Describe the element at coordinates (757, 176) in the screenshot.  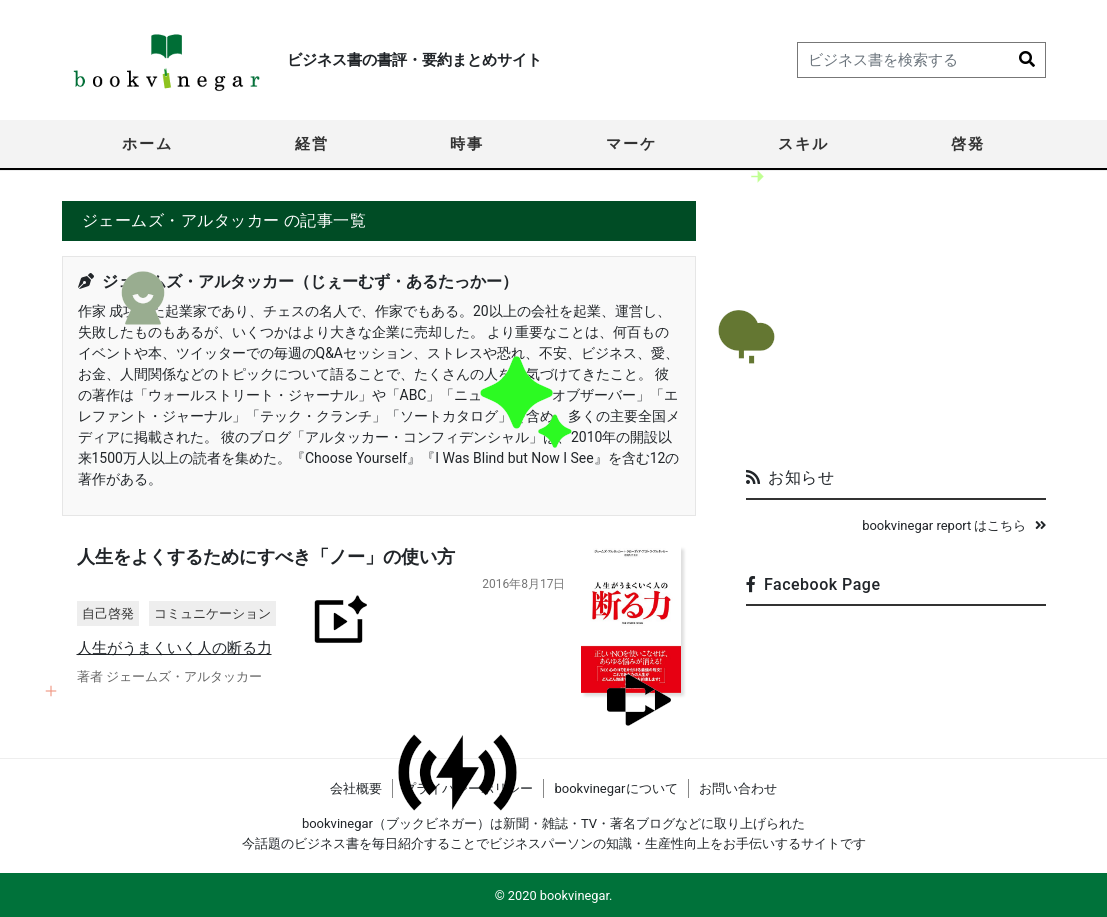
I see `navigate to the next item or page` at that location.